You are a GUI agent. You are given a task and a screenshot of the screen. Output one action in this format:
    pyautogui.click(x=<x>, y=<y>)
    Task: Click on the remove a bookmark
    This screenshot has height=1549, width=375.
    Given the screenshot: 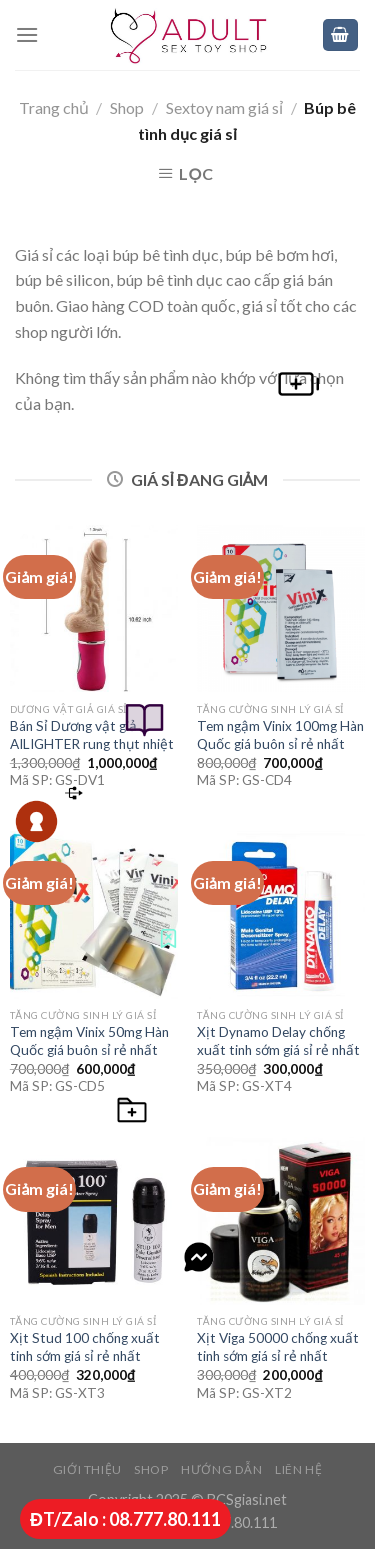 What is the action you would take?
    pyautogui.click(x=168, y=938)
    